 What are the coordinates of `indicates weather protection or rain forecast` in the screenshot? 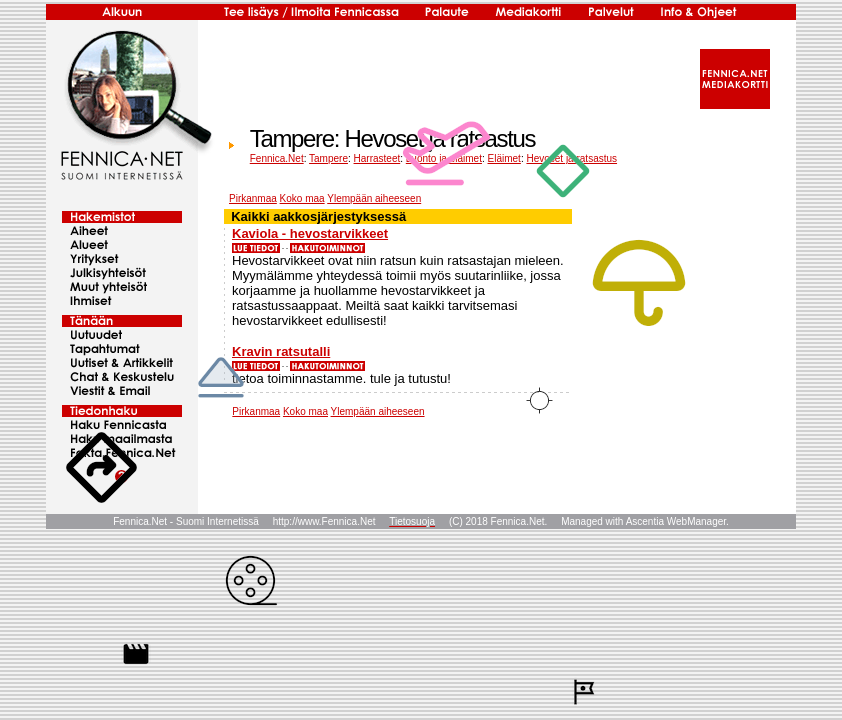 It's located at (639, 283).